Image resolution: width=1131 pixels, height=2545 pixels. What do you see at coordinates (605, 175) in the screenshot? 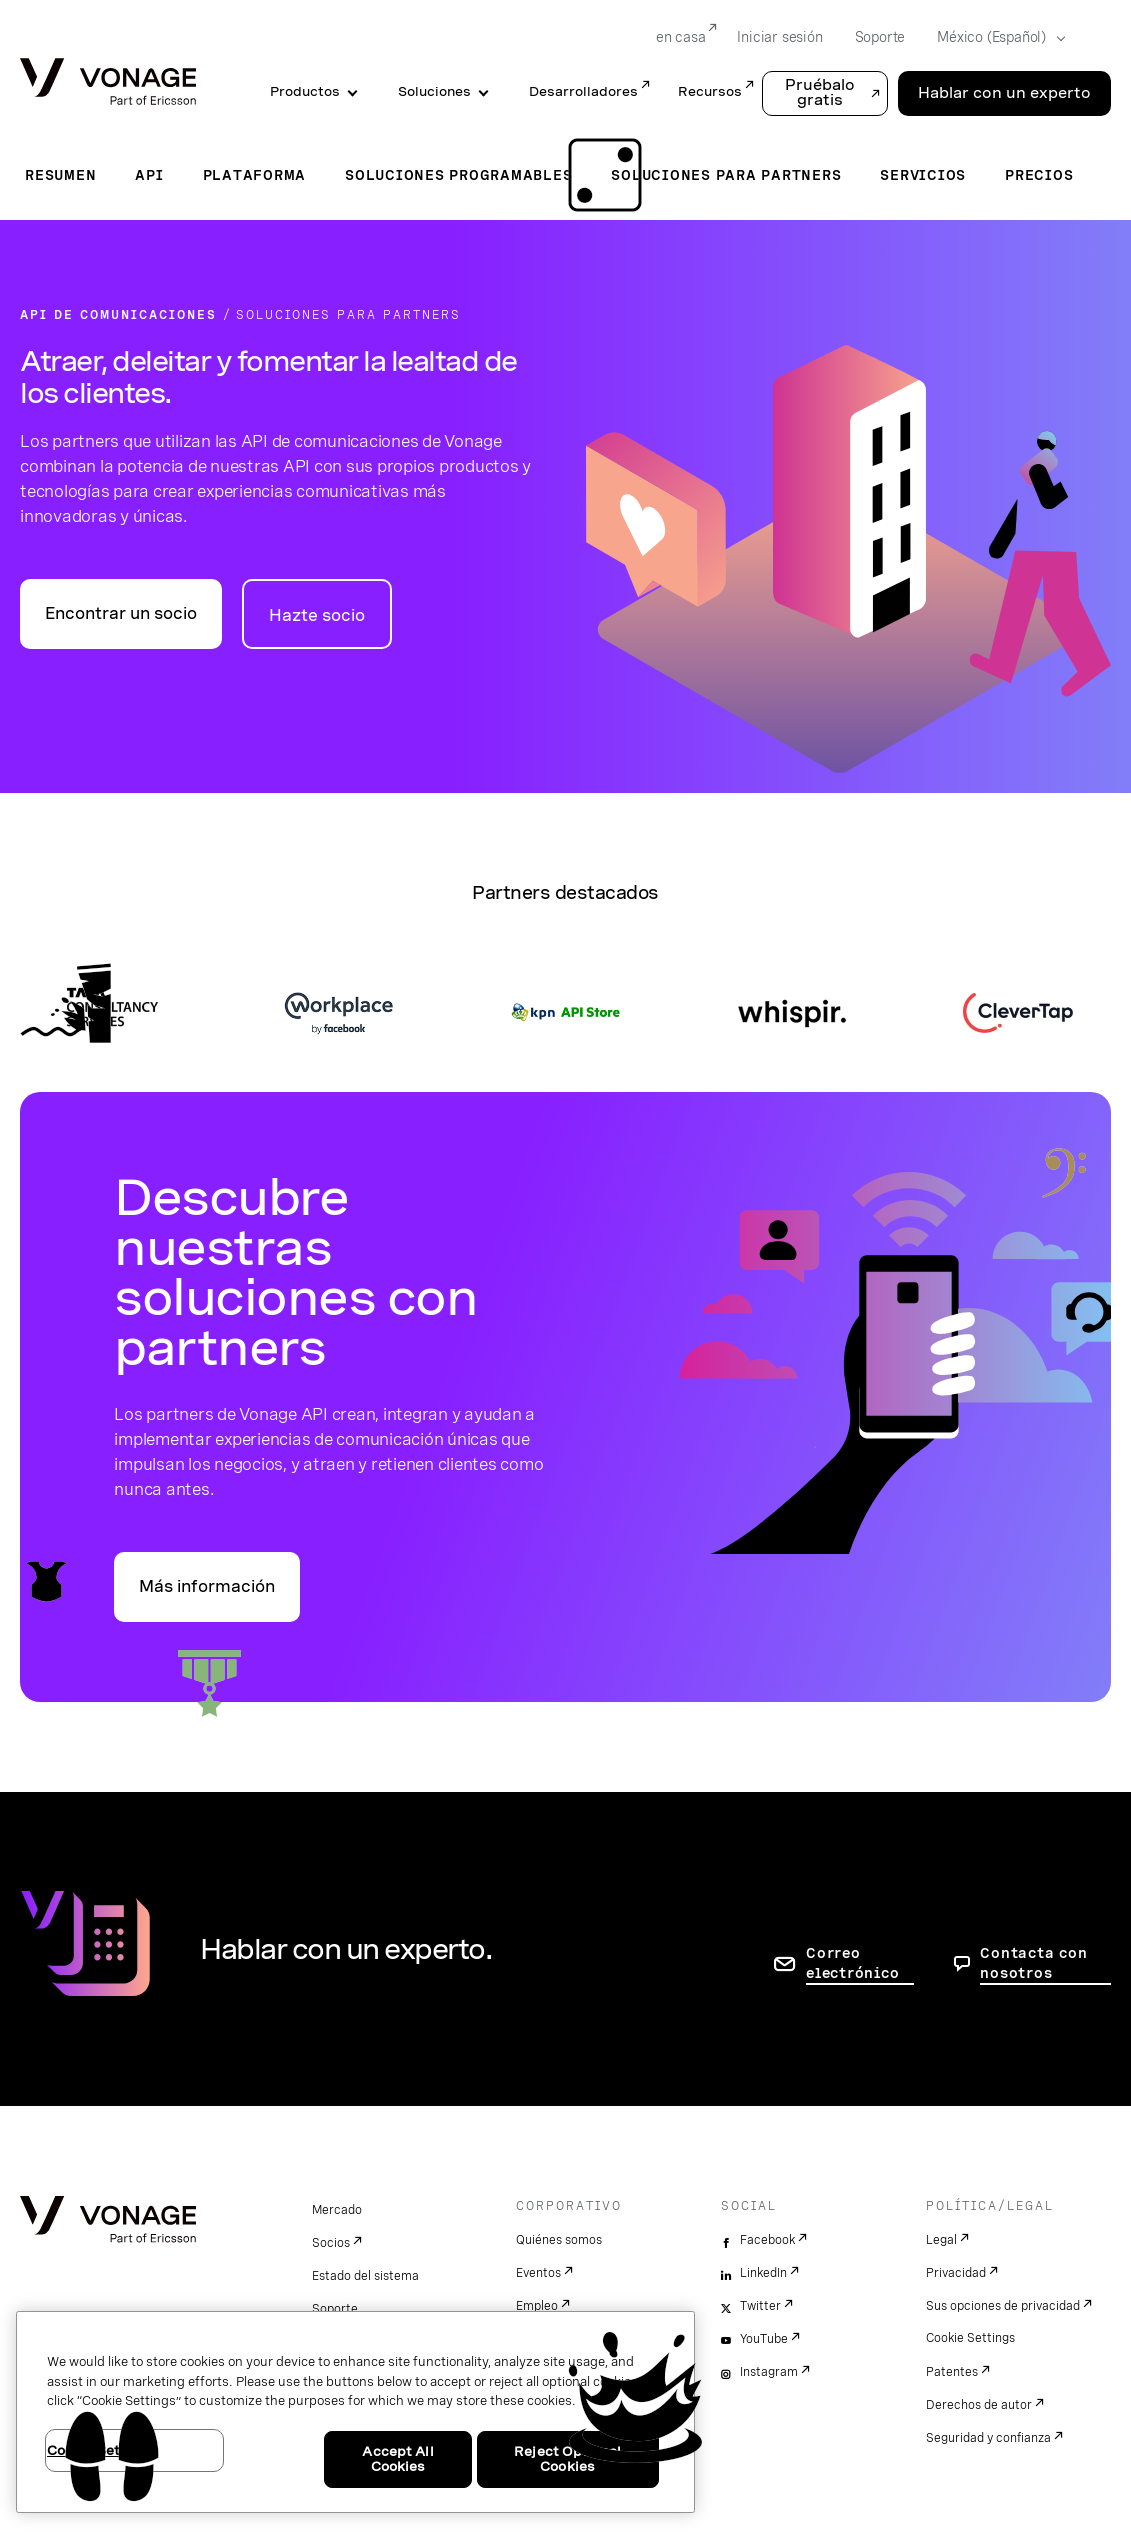
I see `roll dice or randomize selection` at bounding box center [605, 175].